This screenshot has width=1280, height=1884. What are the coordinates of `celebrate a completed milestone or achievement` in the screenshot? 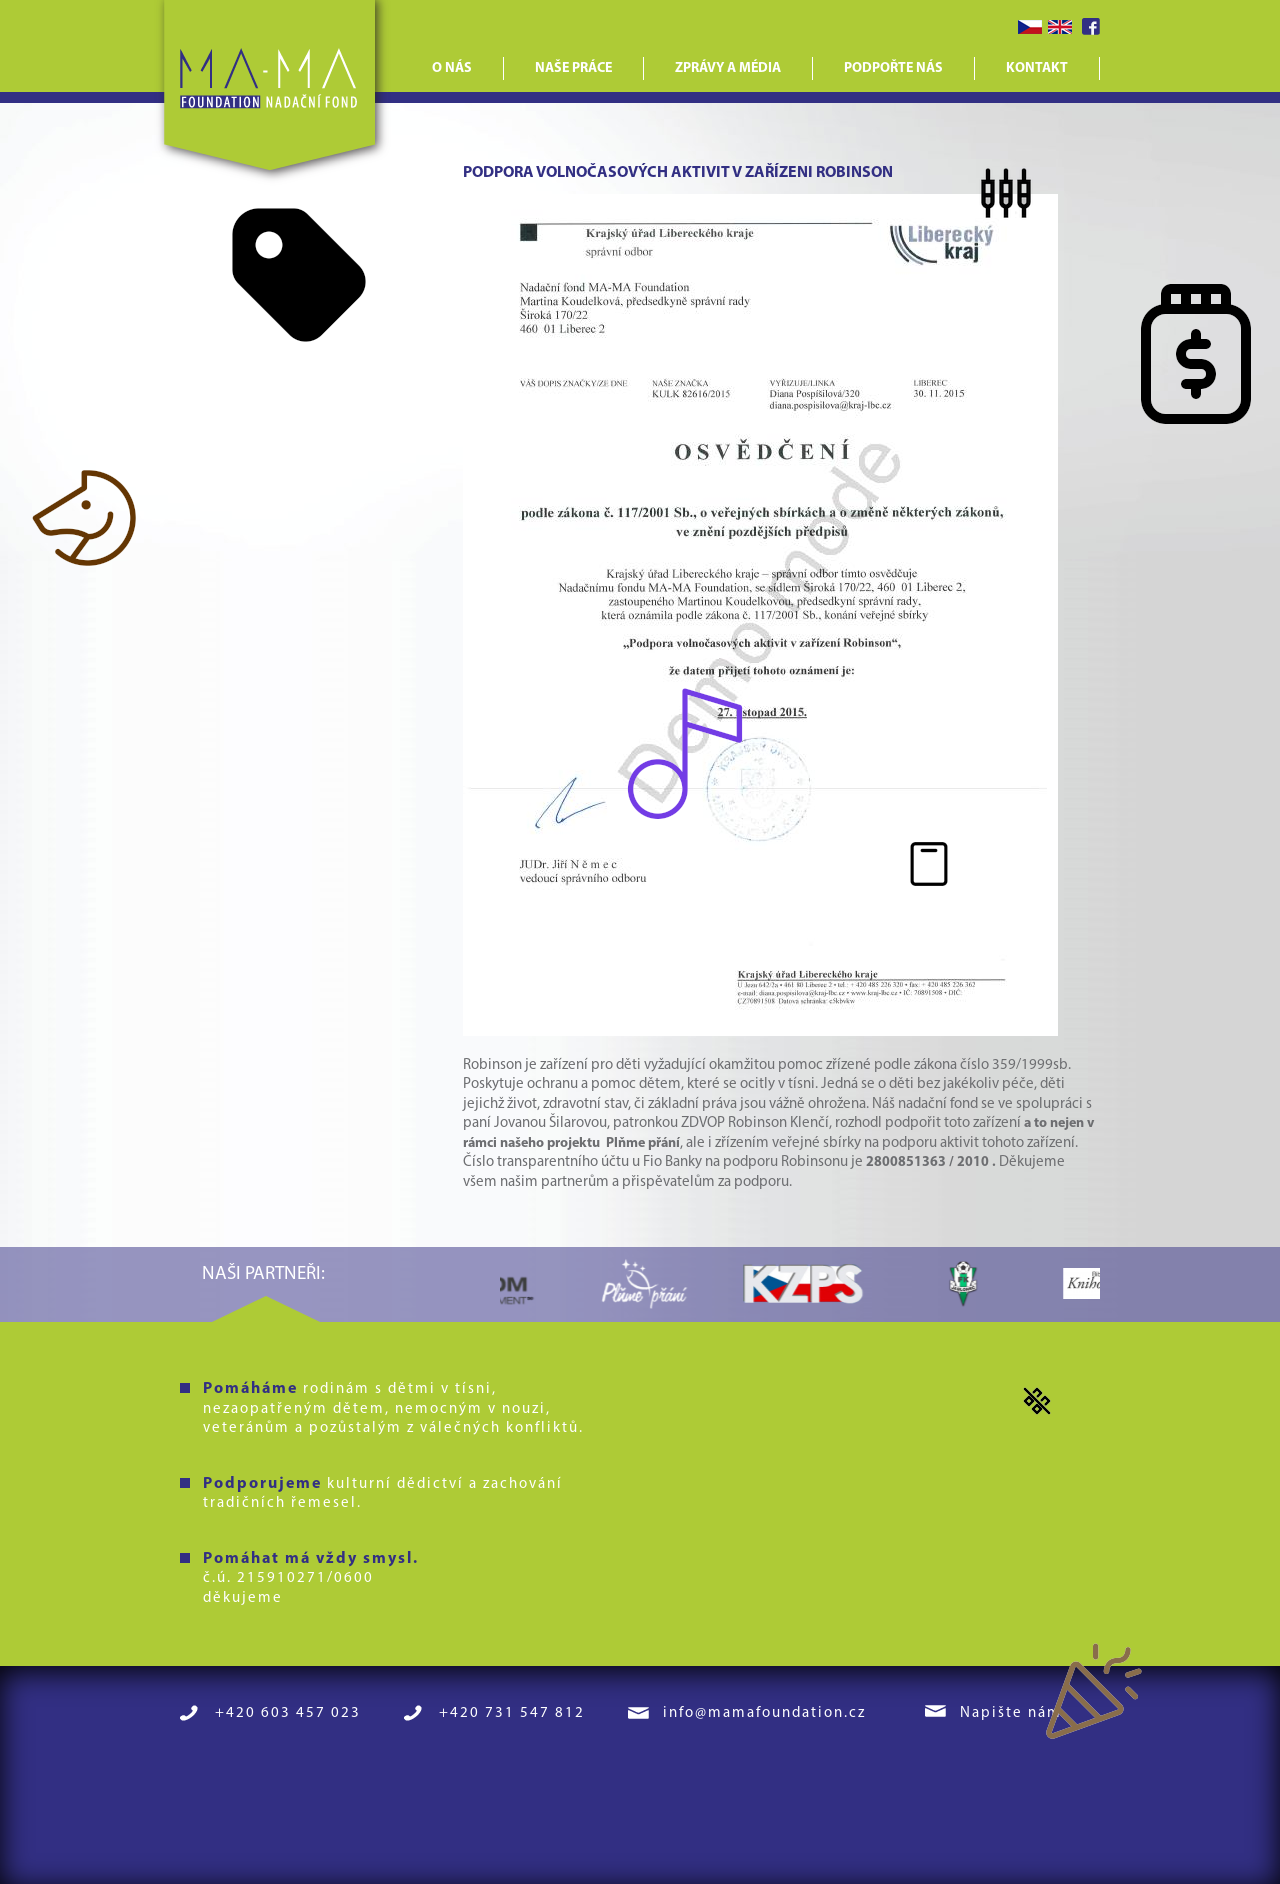 It's located at (1088, 1696).